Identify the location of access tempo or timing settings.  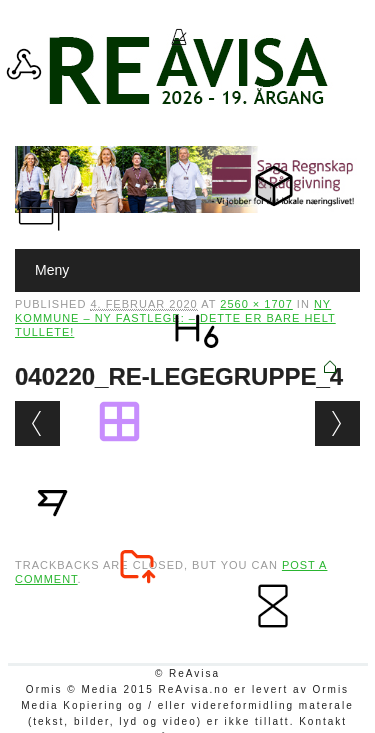
(179, 37).